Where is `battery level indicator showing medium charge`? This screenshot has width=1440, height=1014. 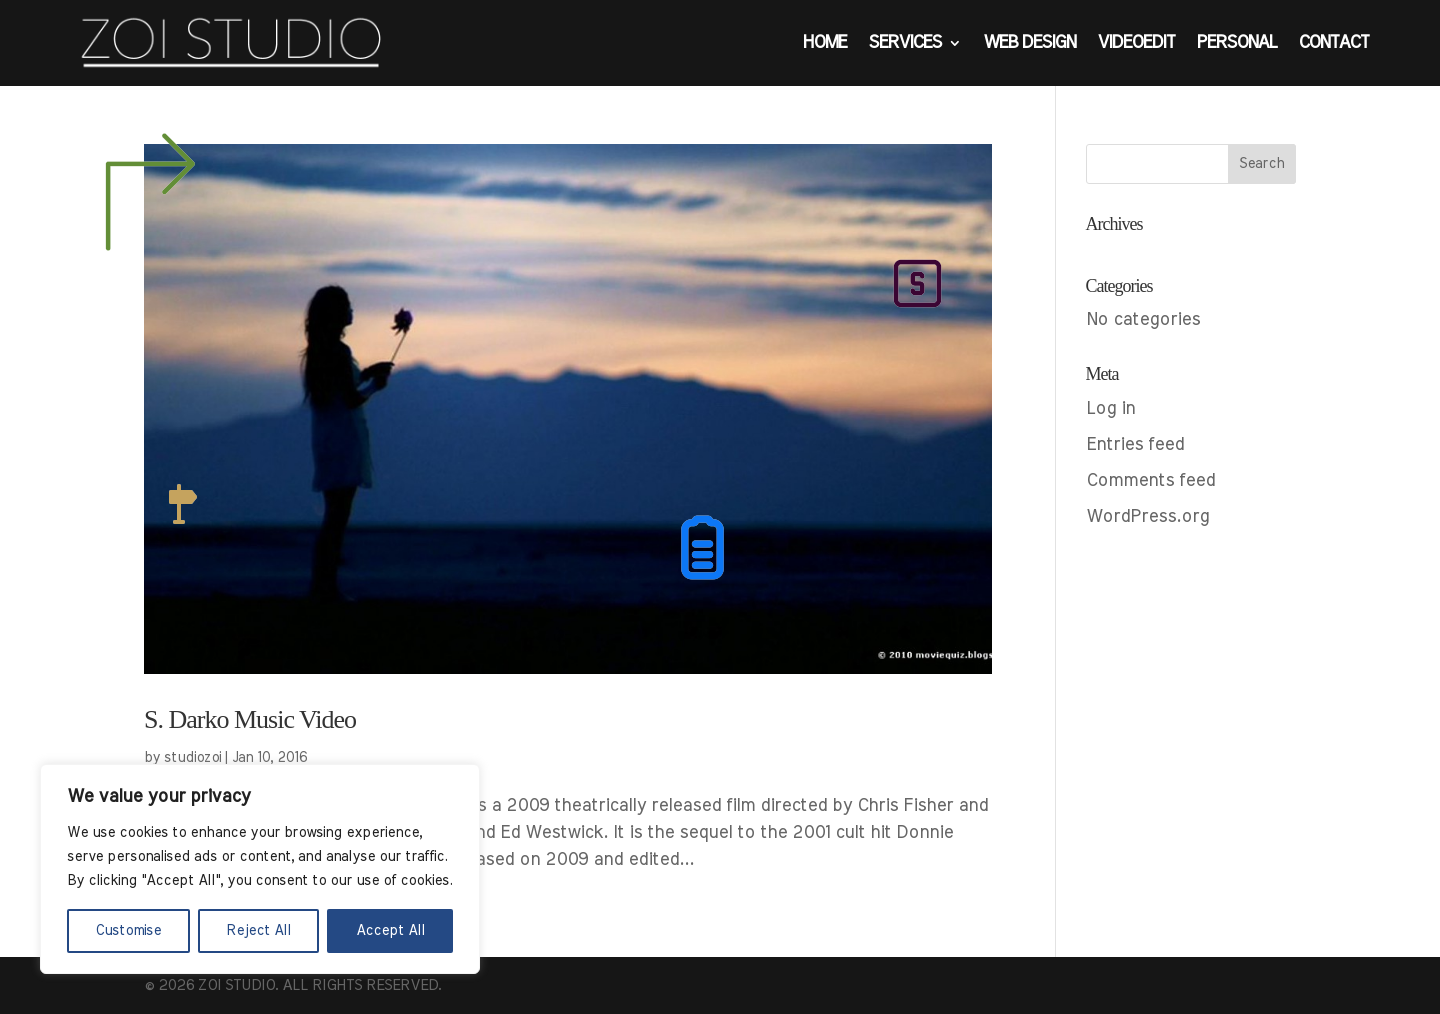 battery level indicator showing medium charge is located at coordinates (702, 547).